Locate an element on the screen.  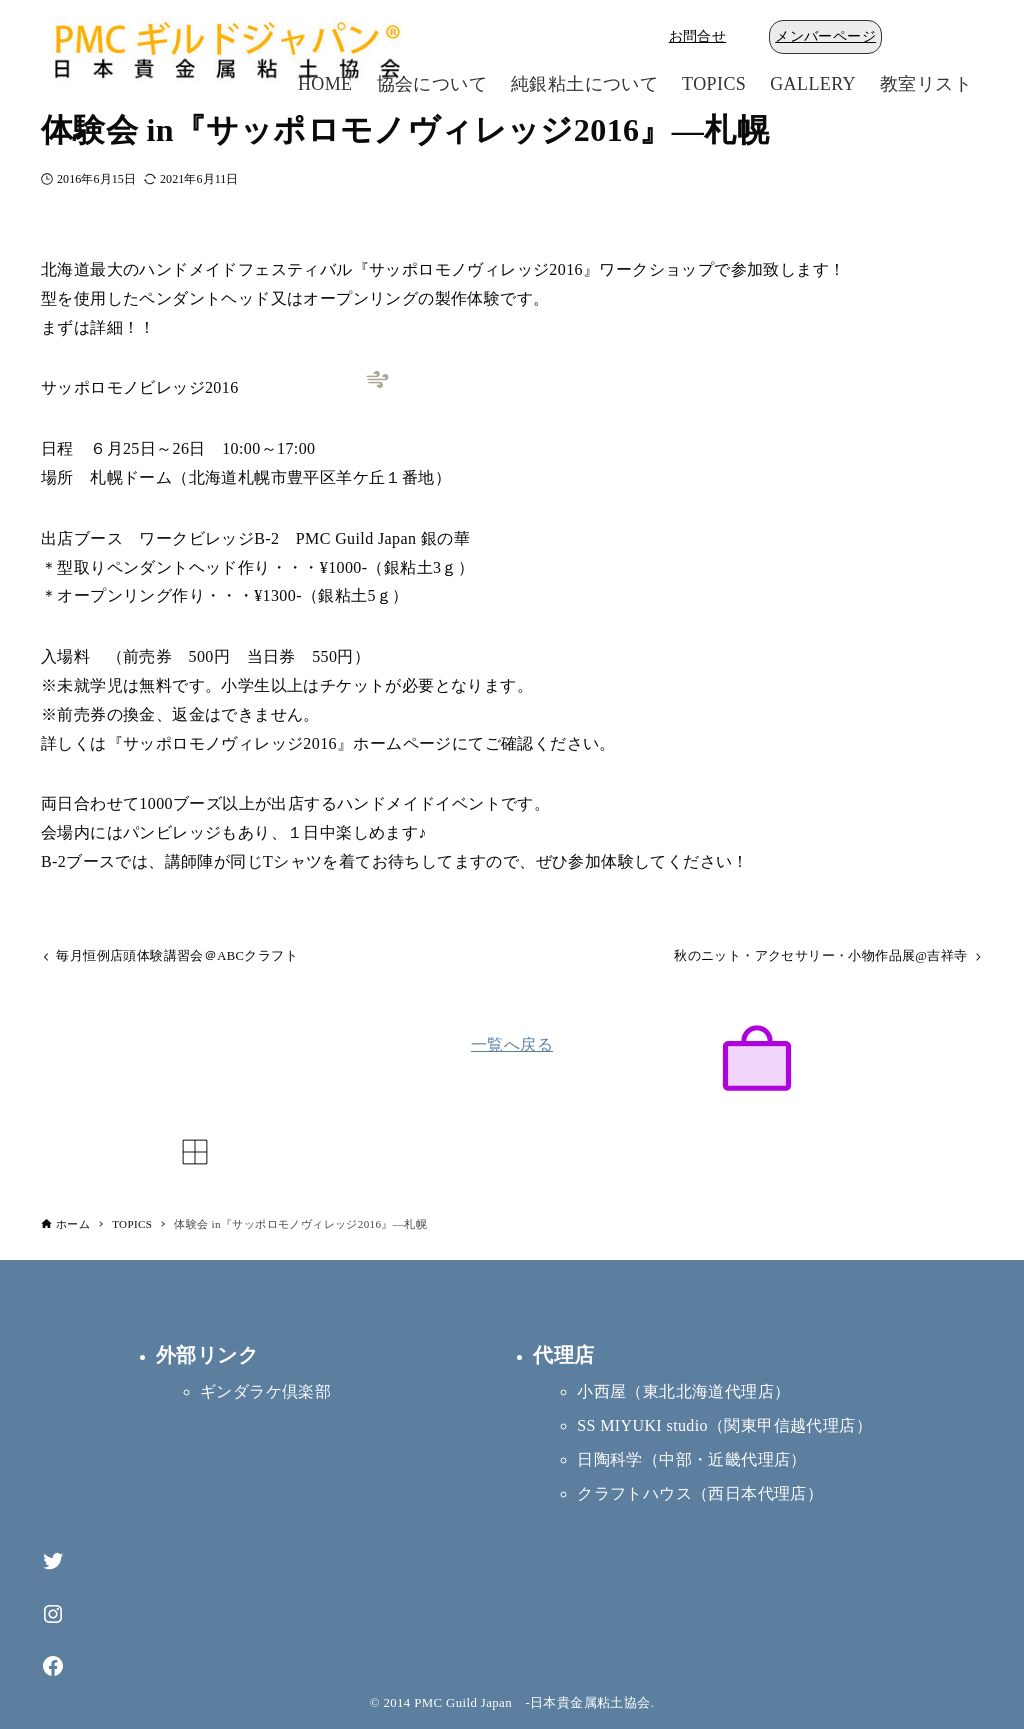
indicates current wind conditions is located at coordinates (377, 379).